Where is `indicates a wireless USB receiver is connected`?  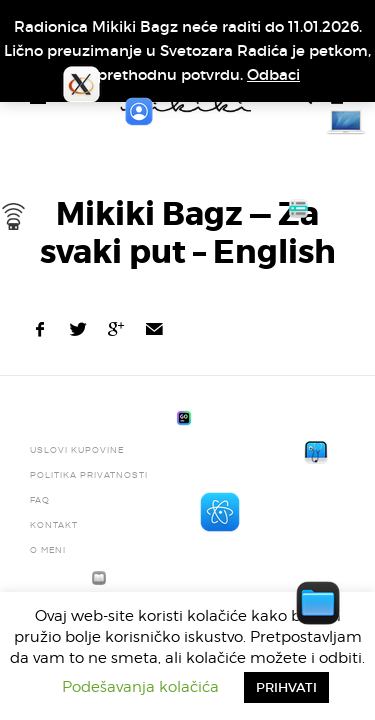 indicates a wireless USB receiver is connected is located at coordinates (13, 216).